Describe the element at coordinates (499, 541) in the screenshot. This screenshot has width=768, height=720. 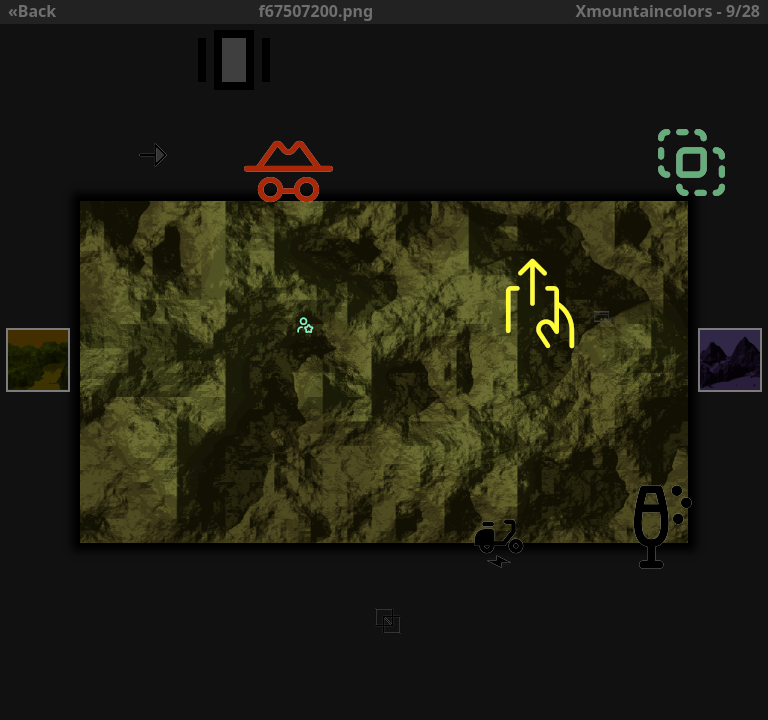
I see `select electric moped as transportation mode` at that location.